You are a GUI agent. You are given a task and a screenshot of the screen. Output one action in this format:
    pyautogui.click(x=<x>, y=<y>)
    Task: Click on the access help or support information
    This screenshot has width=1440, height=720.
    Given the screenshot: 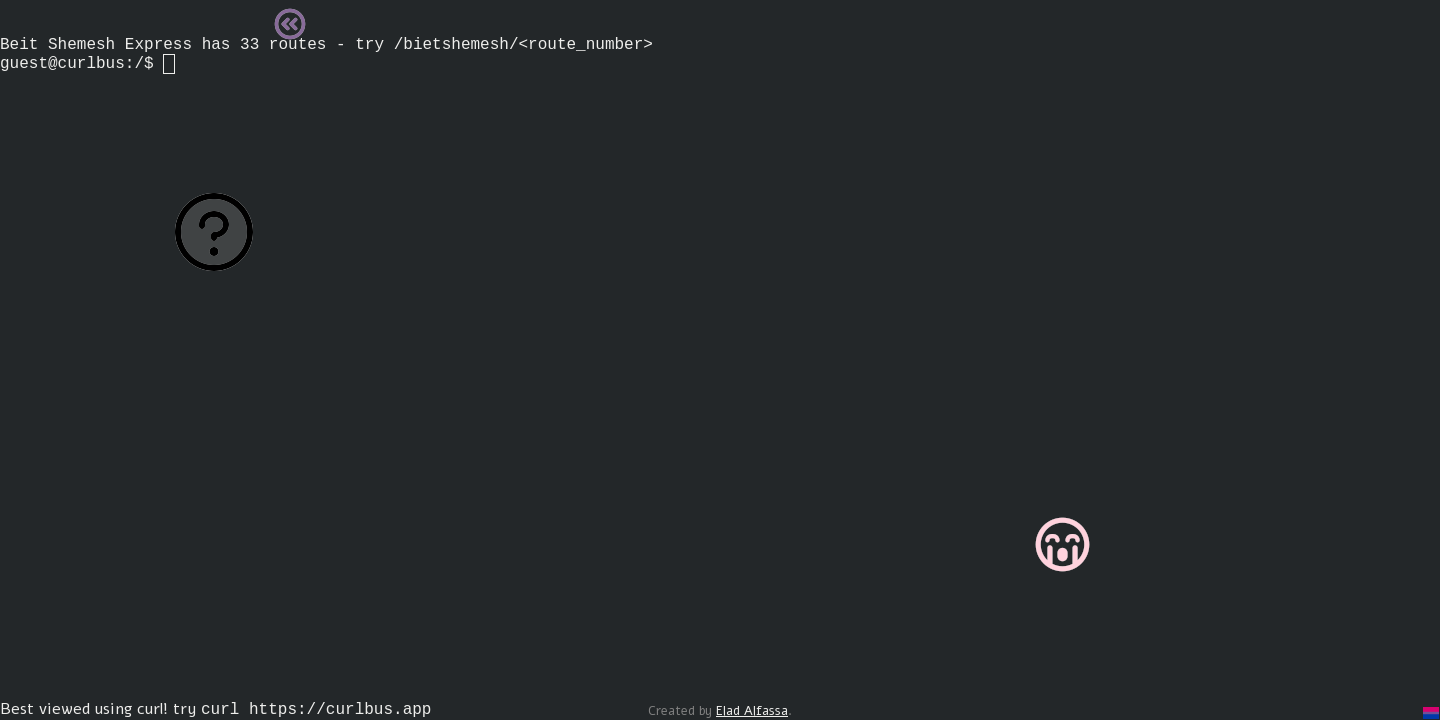 What is the action you would take?
    pyautogui.click(x=214, y=232)
    